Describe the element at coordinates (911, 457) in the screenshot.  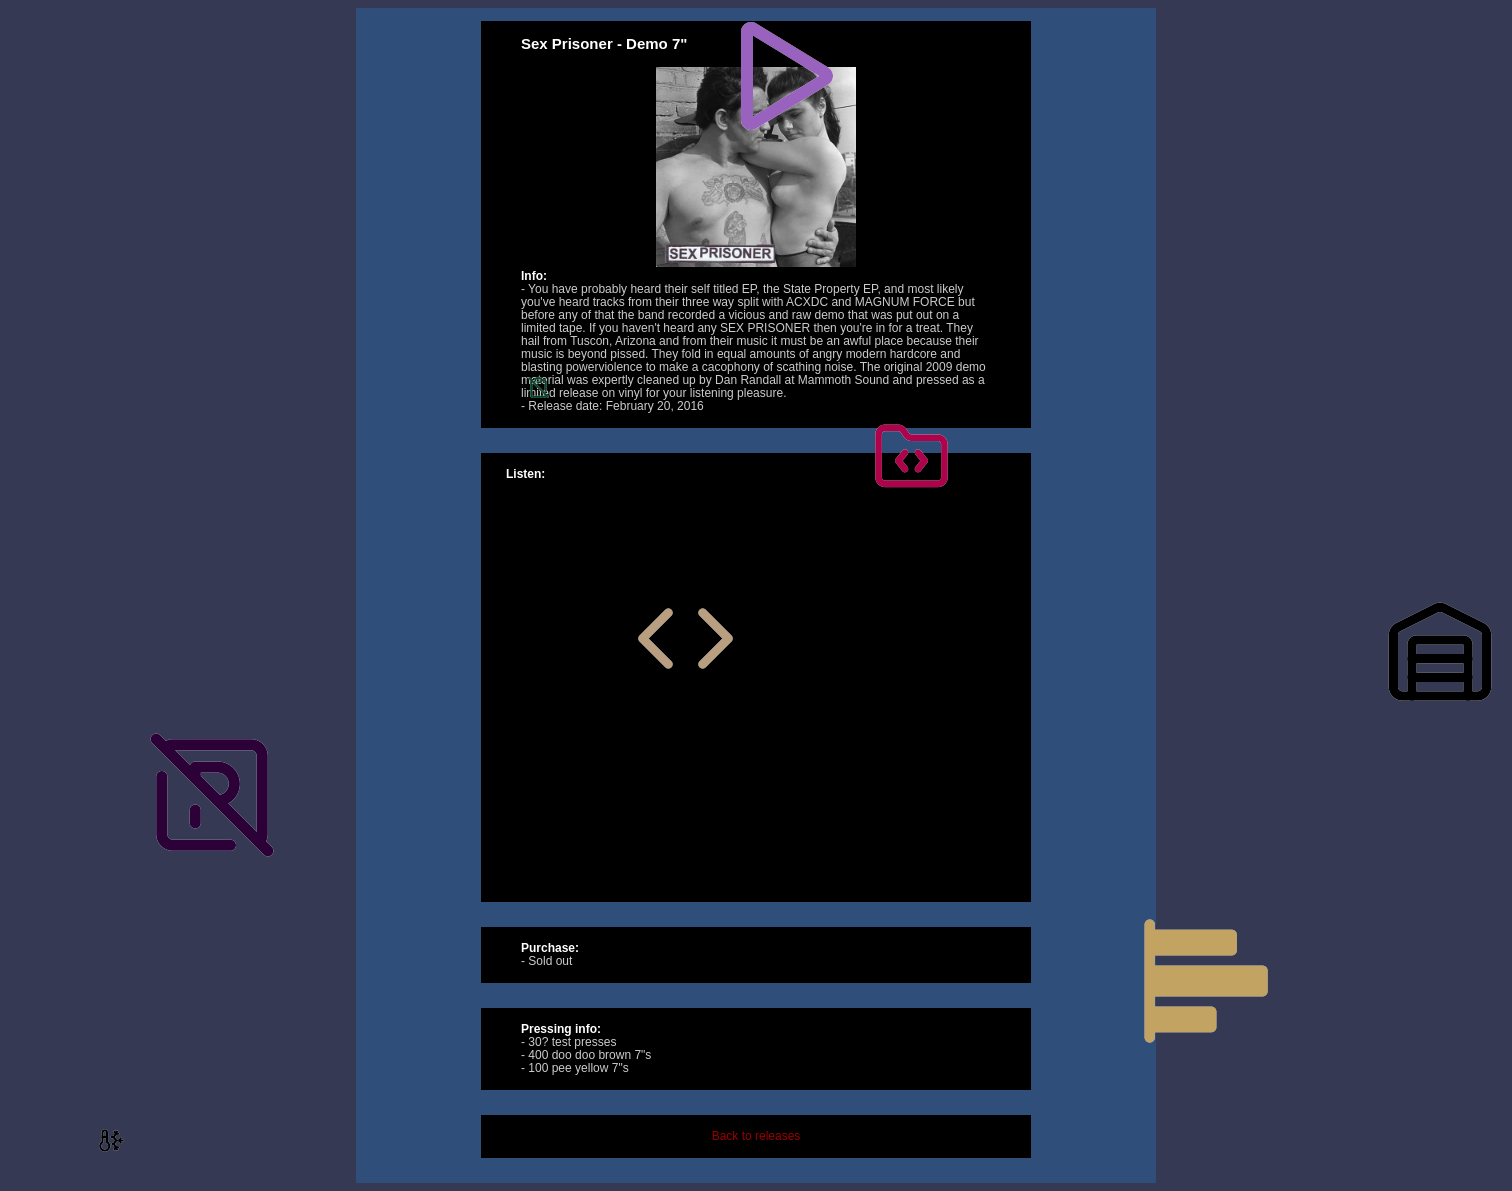
I see `open code files directory` at that location.